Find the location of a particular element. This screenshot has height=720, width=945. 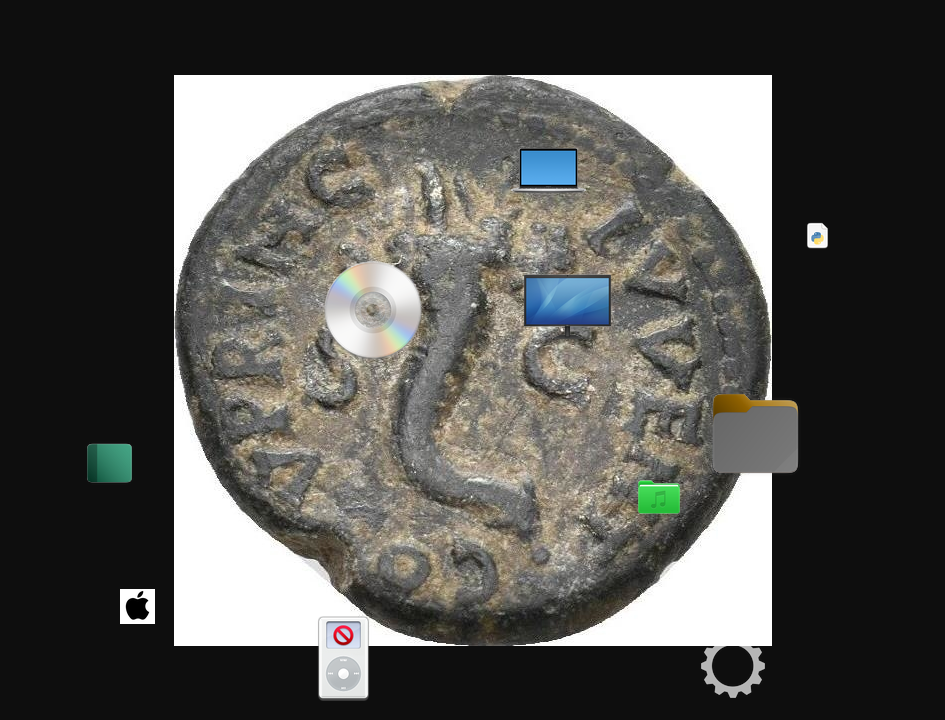

apple system service or background process is located at coordinates (137, 606).